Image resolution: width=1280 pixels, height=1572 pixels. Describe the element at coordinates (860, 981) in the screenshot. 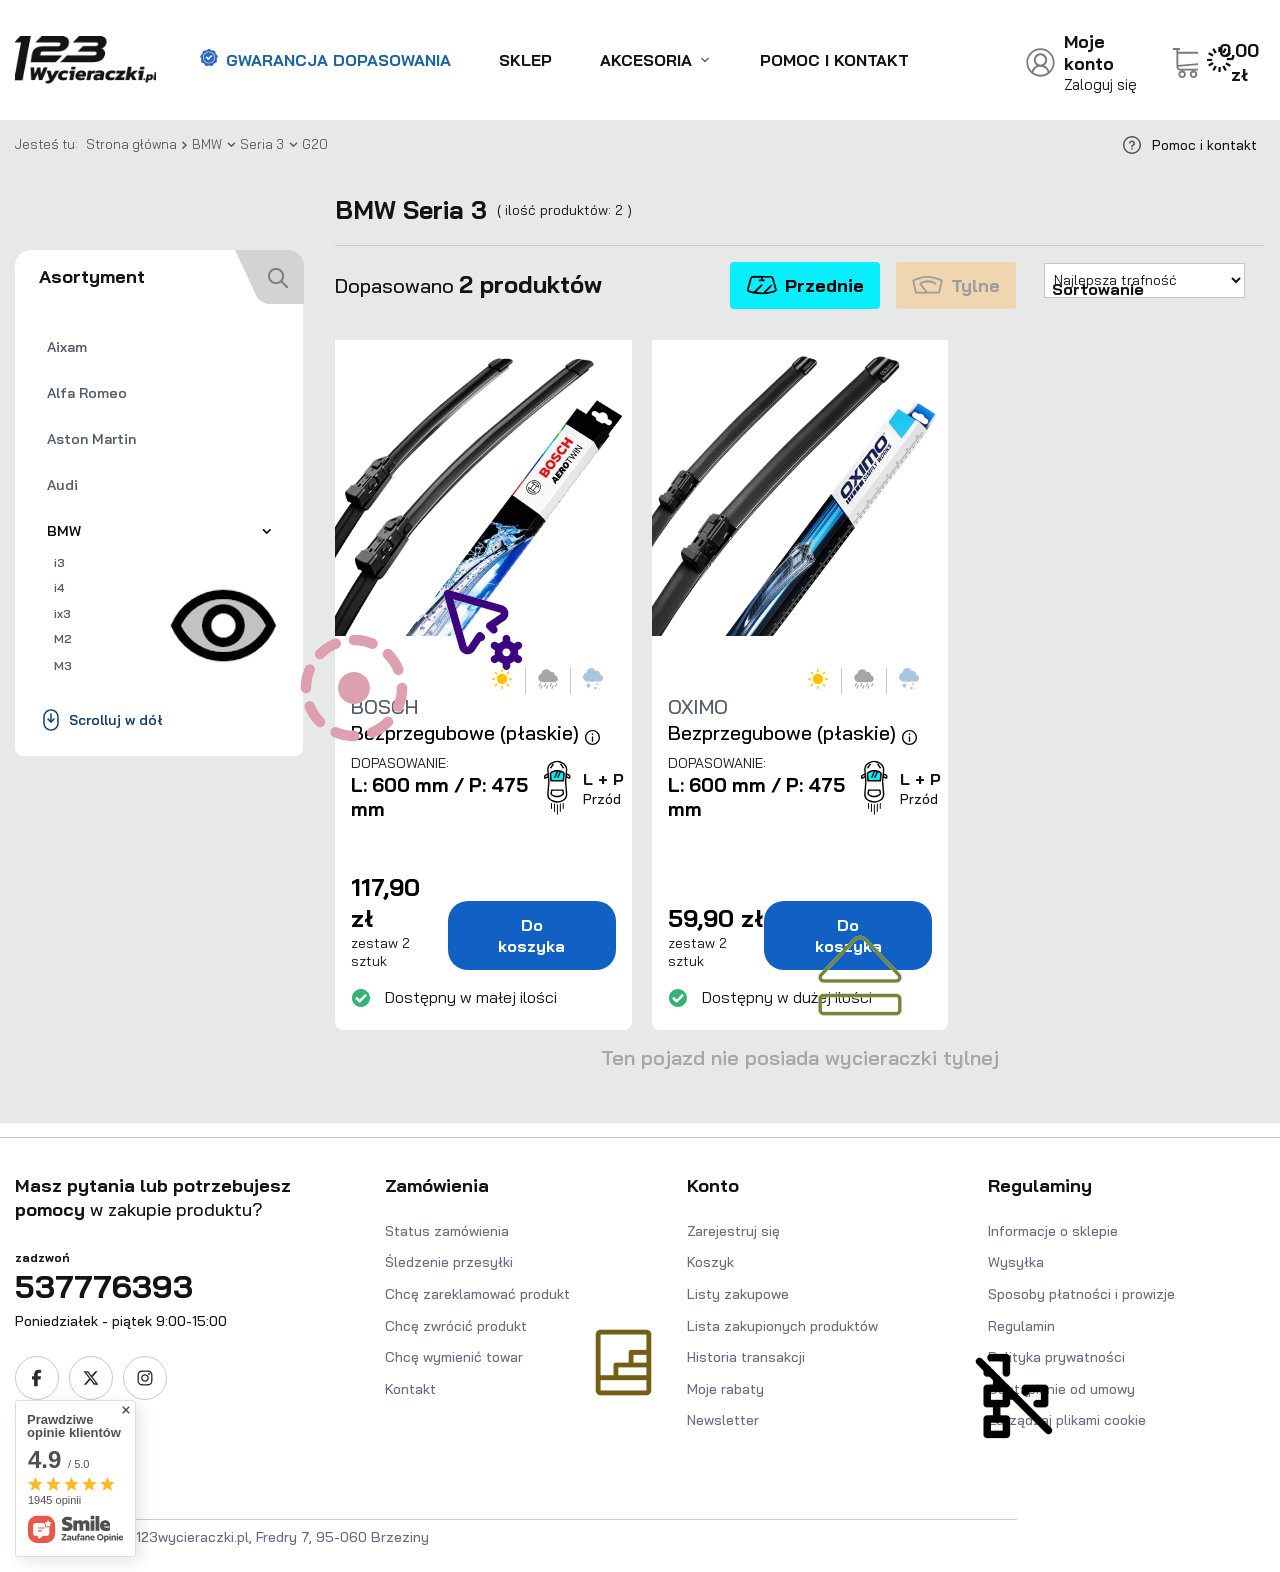

I see `eject media or disc` at that location.